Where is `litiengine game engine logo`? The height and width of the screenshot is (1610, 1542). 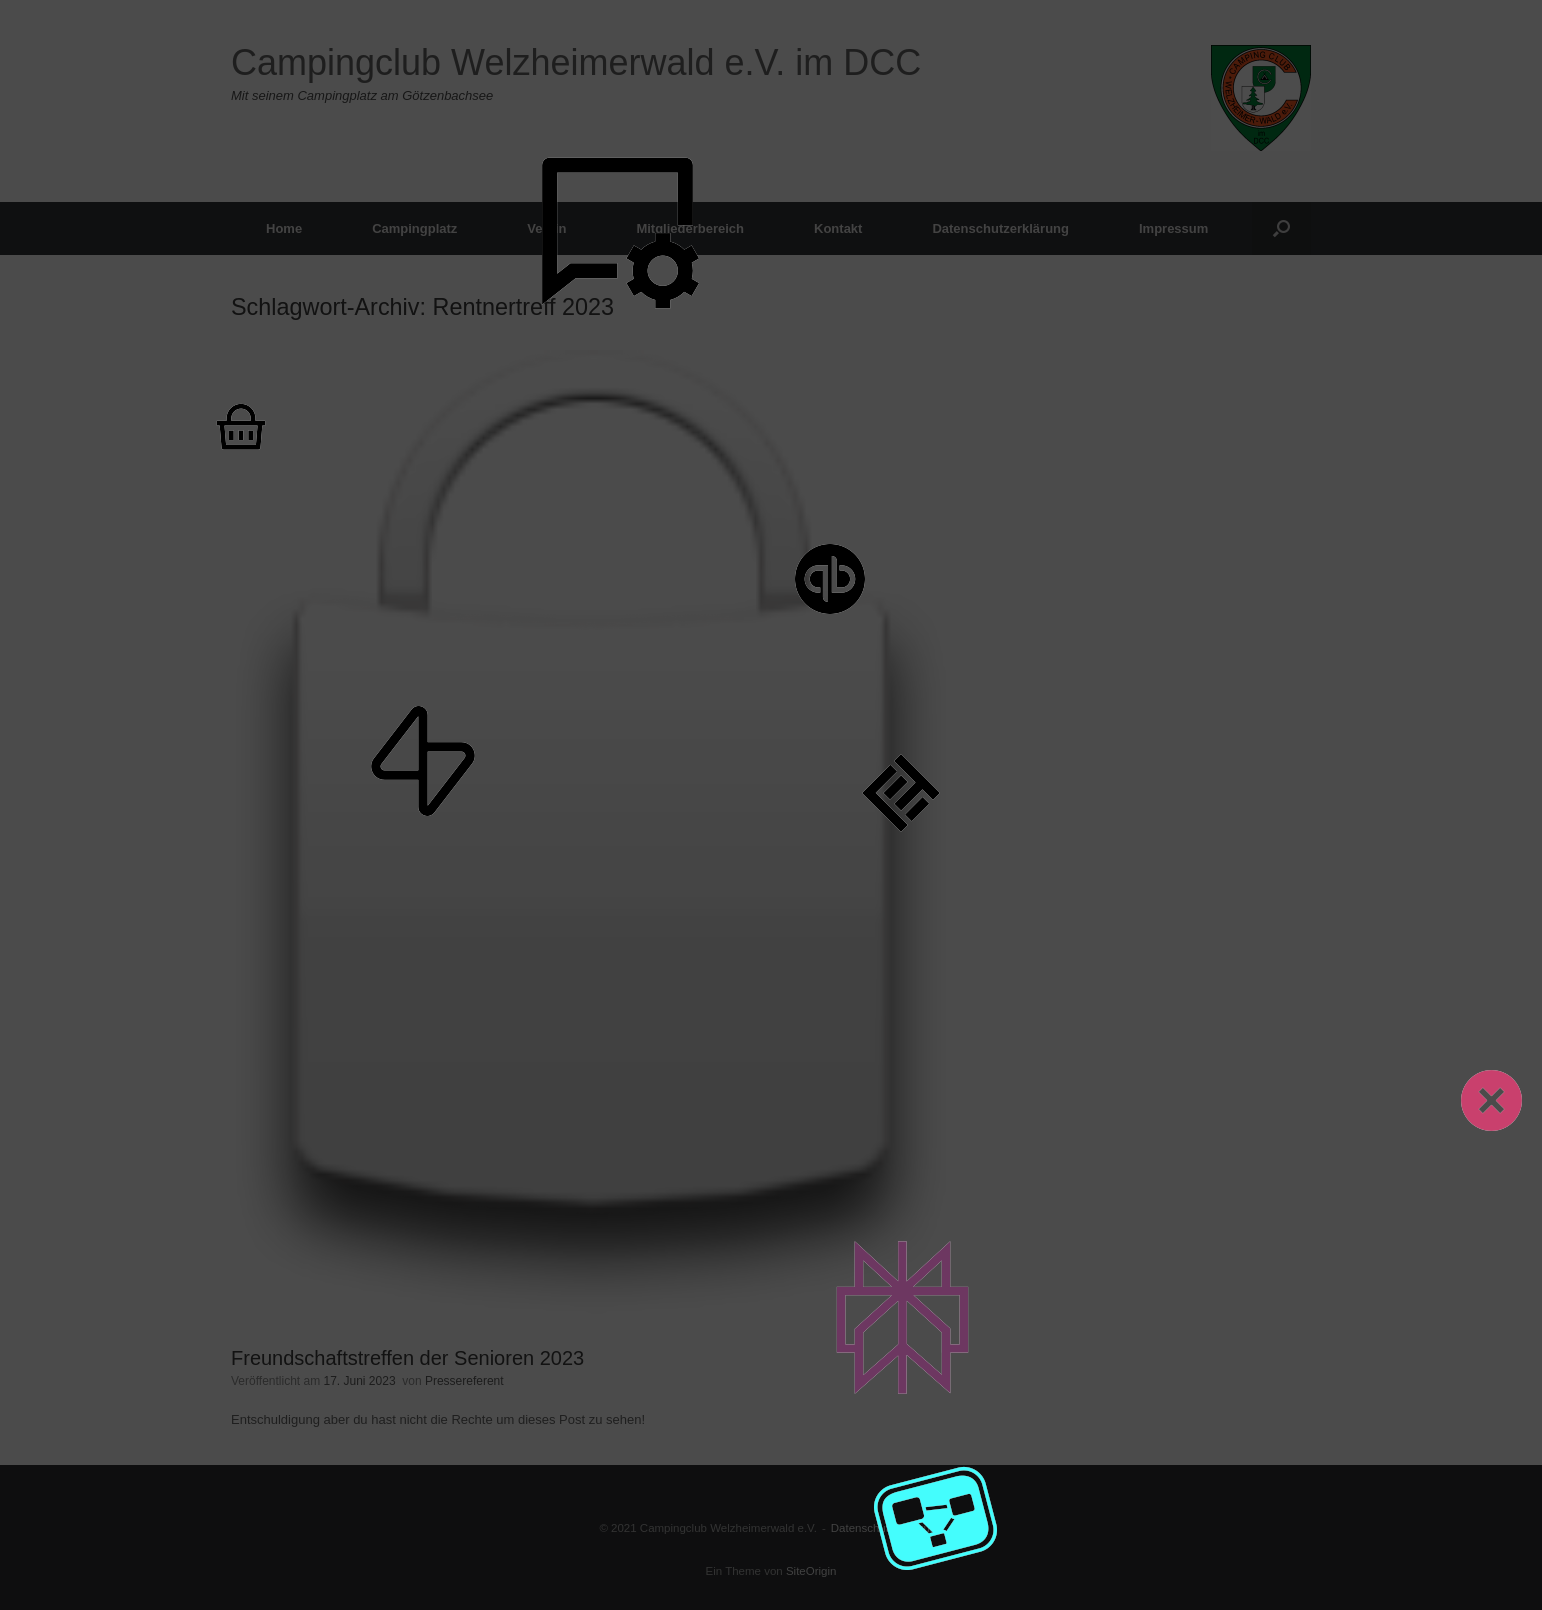 litiengine game engine logo is located at coordinates (901, 793).